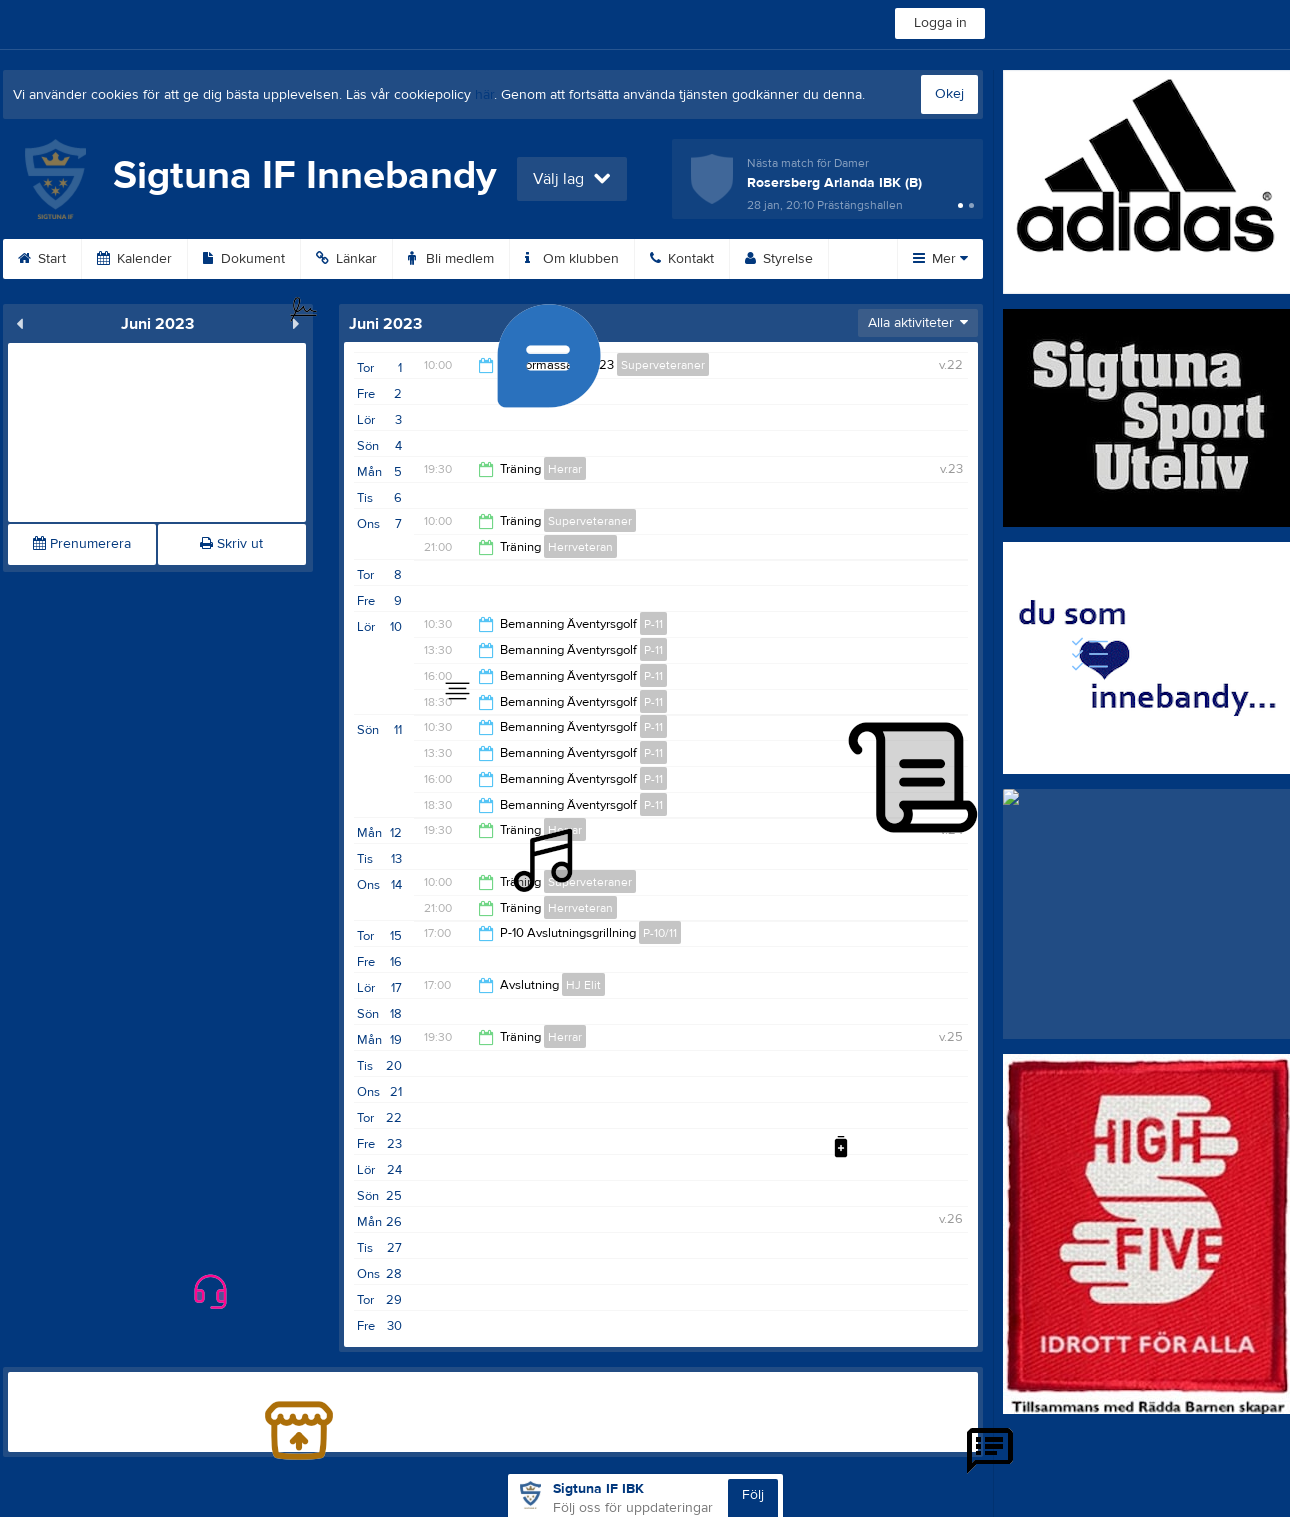 The image size is (1290, 1517). I want to click on view completed tasks or checklist, so click(1090, 654).